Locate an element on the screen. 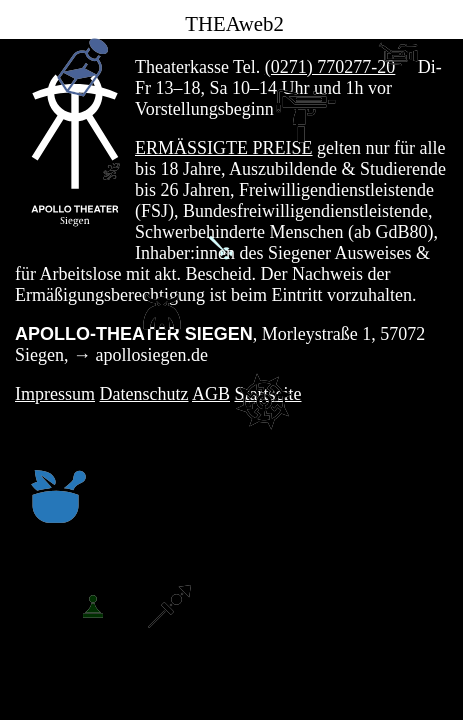 The width and height of the screenshot is (463, 720). a trap or hazard element in a game is located at coordinates (264, 401).